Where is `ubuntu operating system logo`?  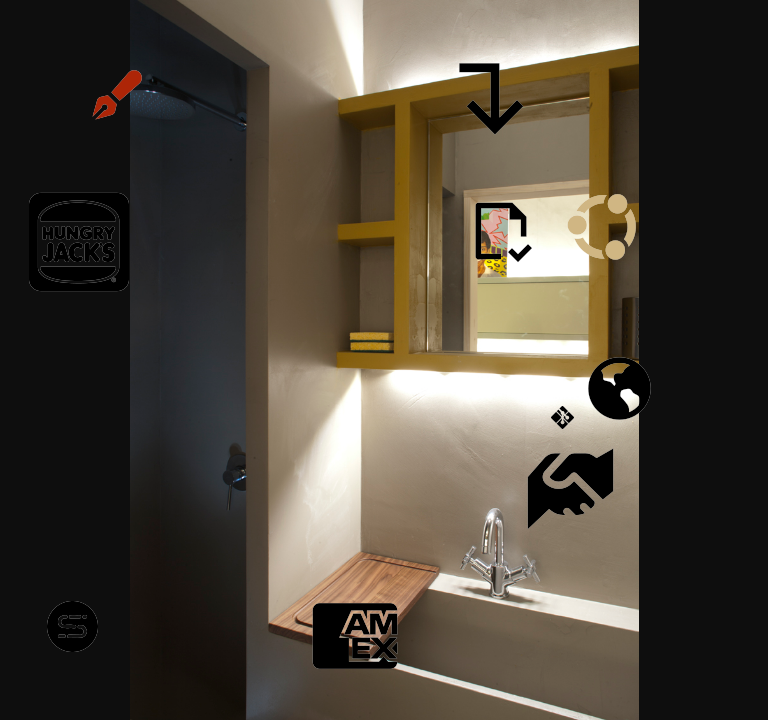
ubuntu operating system logo is located at coordinates (604, 227).